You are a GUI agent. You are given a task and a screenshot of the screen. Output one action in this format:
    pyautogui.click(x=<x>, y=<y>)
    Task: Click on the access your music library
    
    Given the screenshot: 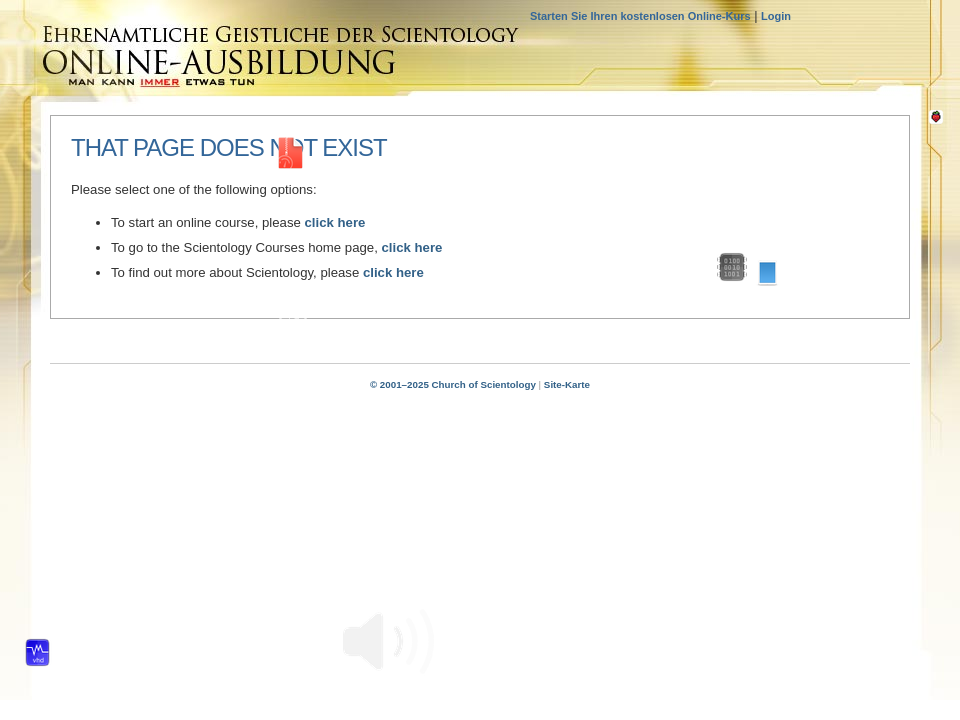 What is the action you would take?
    pyautogui.click(x=293, y=315)
    